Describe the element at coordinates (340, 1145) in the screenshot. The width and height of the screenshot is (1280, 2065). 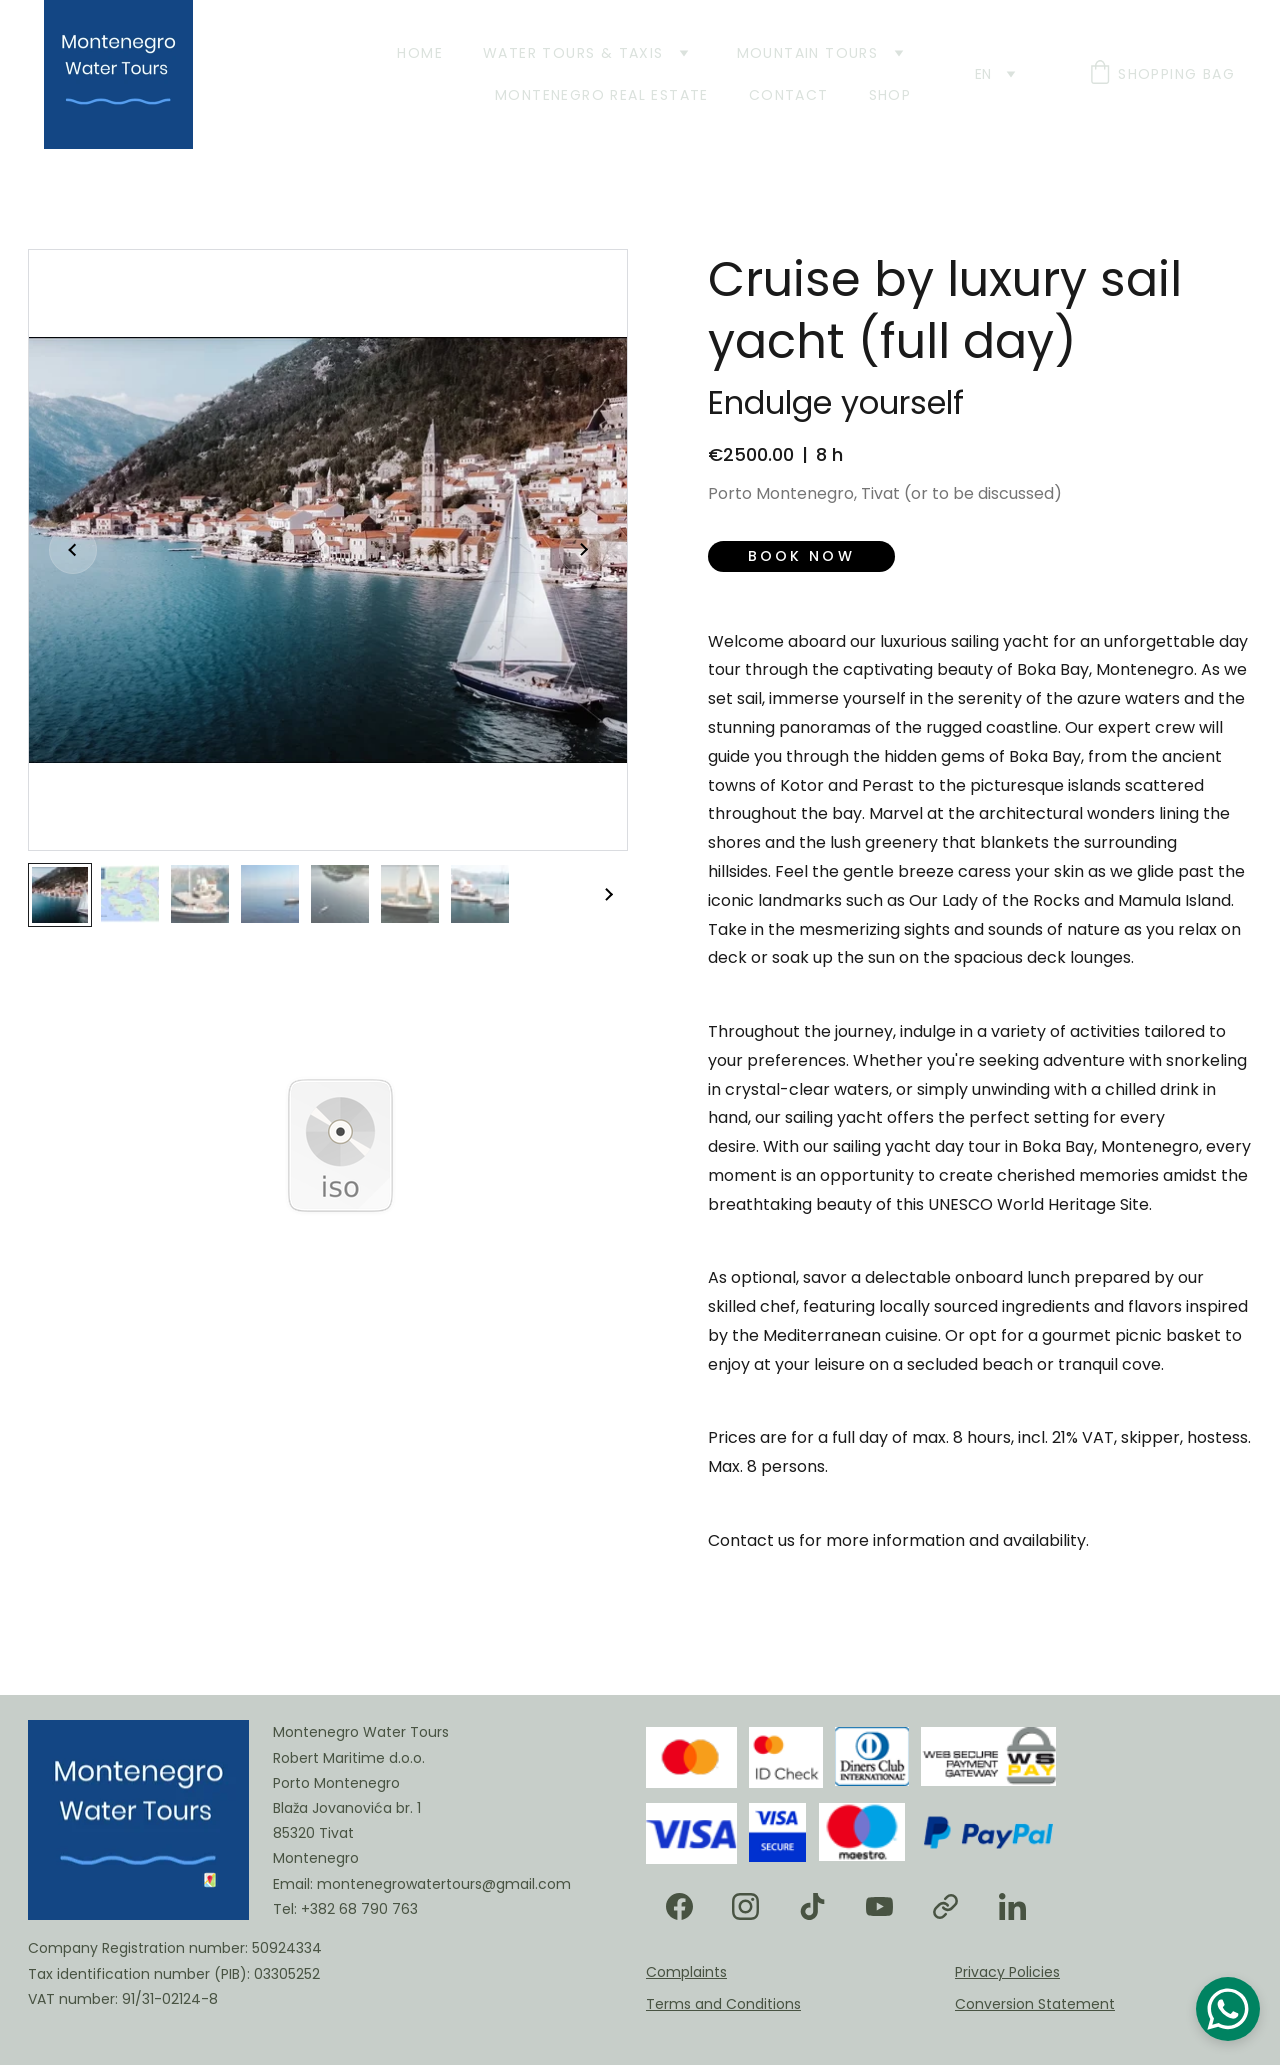
I see `a CD/DVD disc image file (ISO format)` at that location.